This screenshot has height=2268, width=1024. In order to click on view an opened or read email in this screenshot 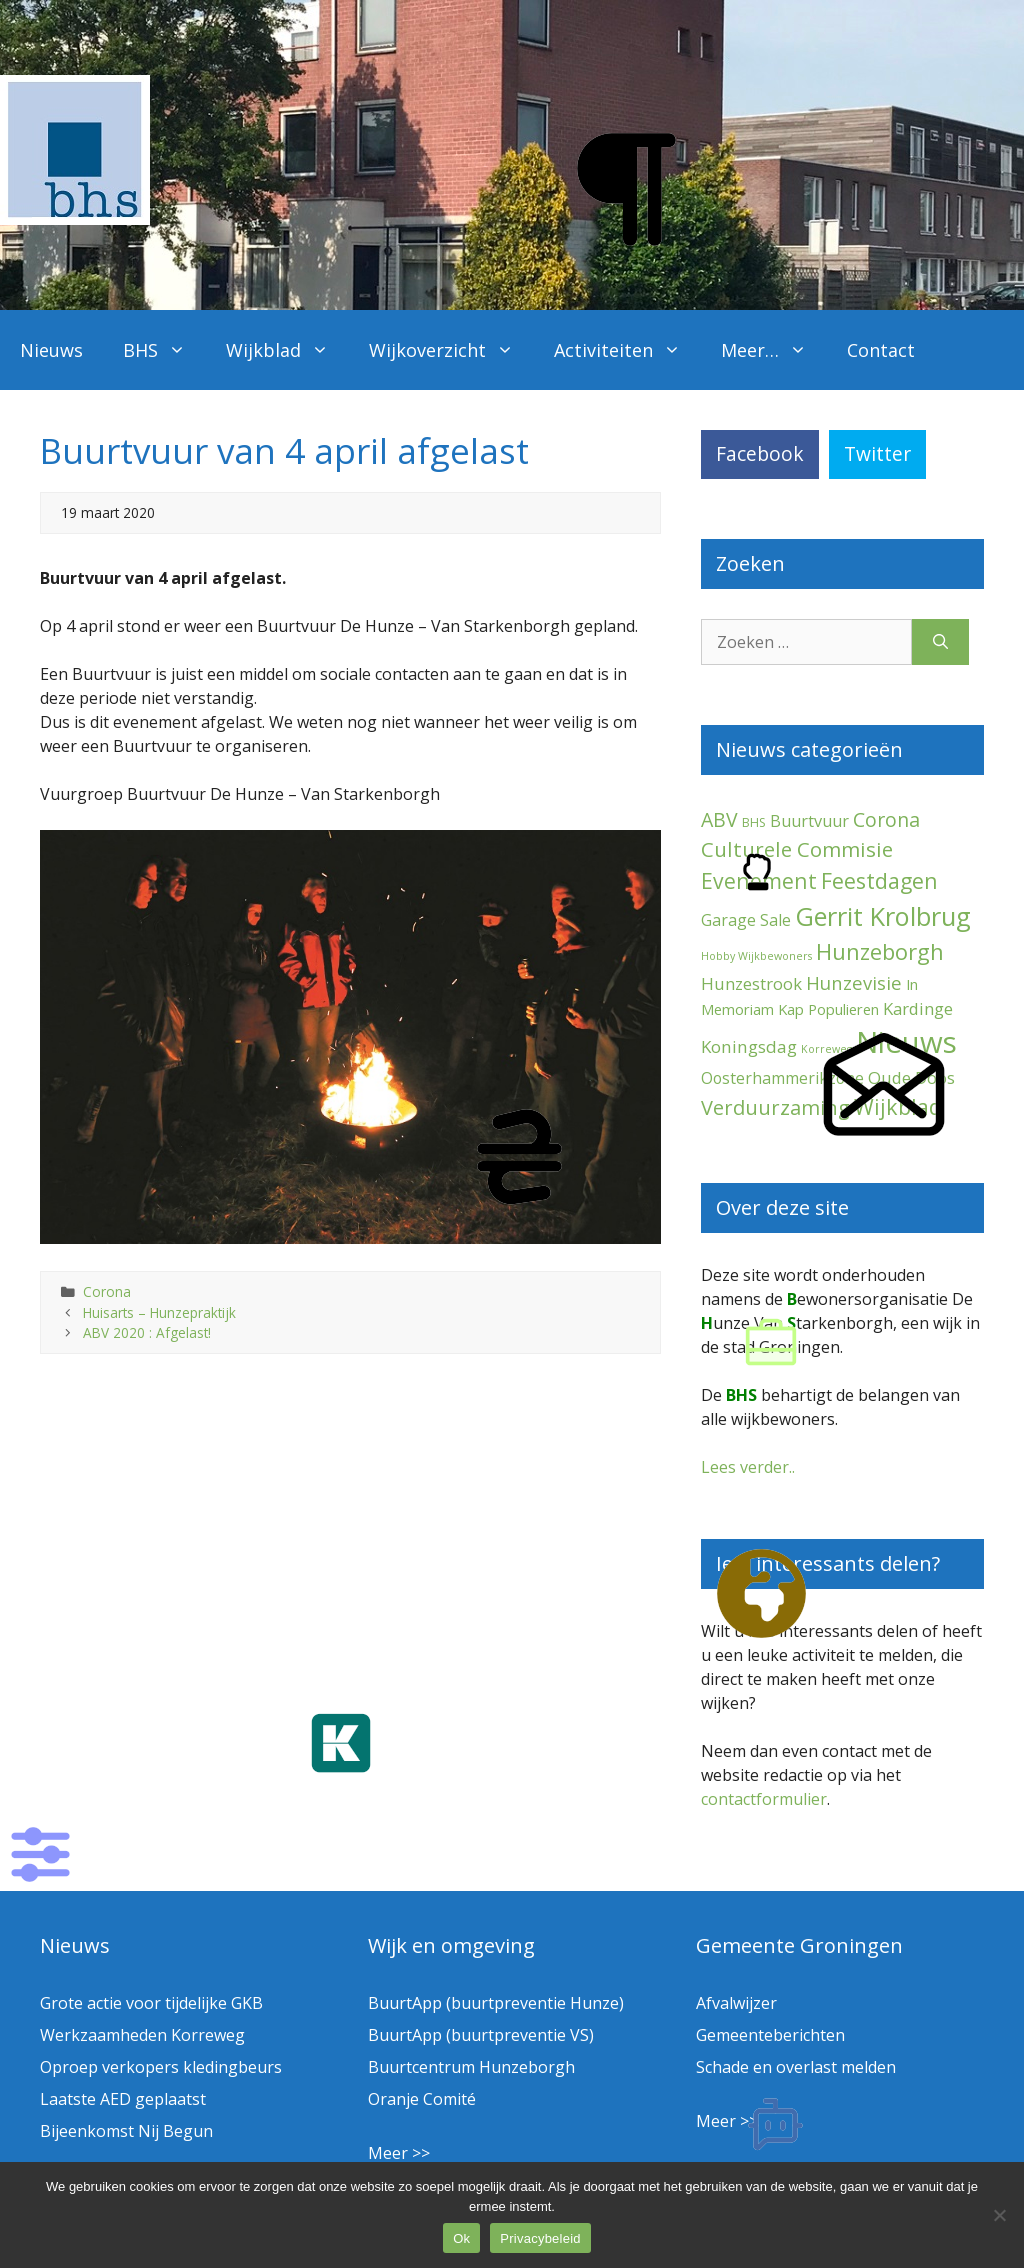, I will do `click(884, 1084)`.